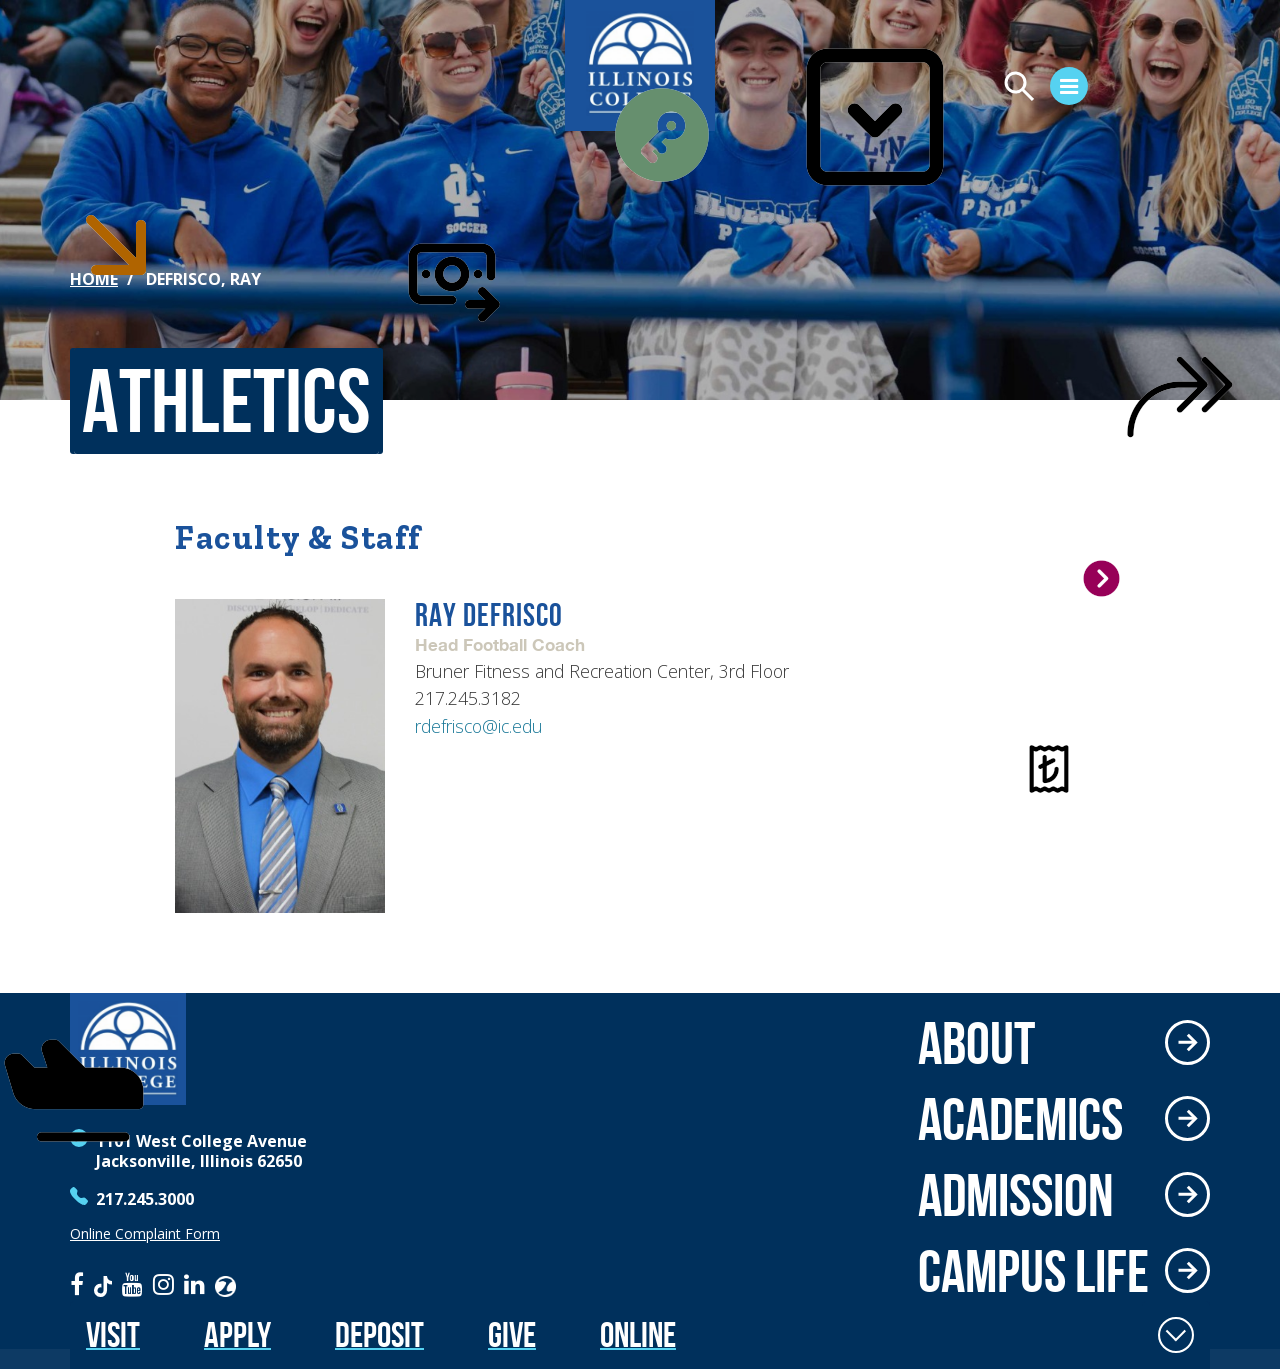 This screenshot has width=1280, height=1369. Describe the element at coordinates (74, 1086) in the screenshot. I see `indicates flight mode is active` at that location.